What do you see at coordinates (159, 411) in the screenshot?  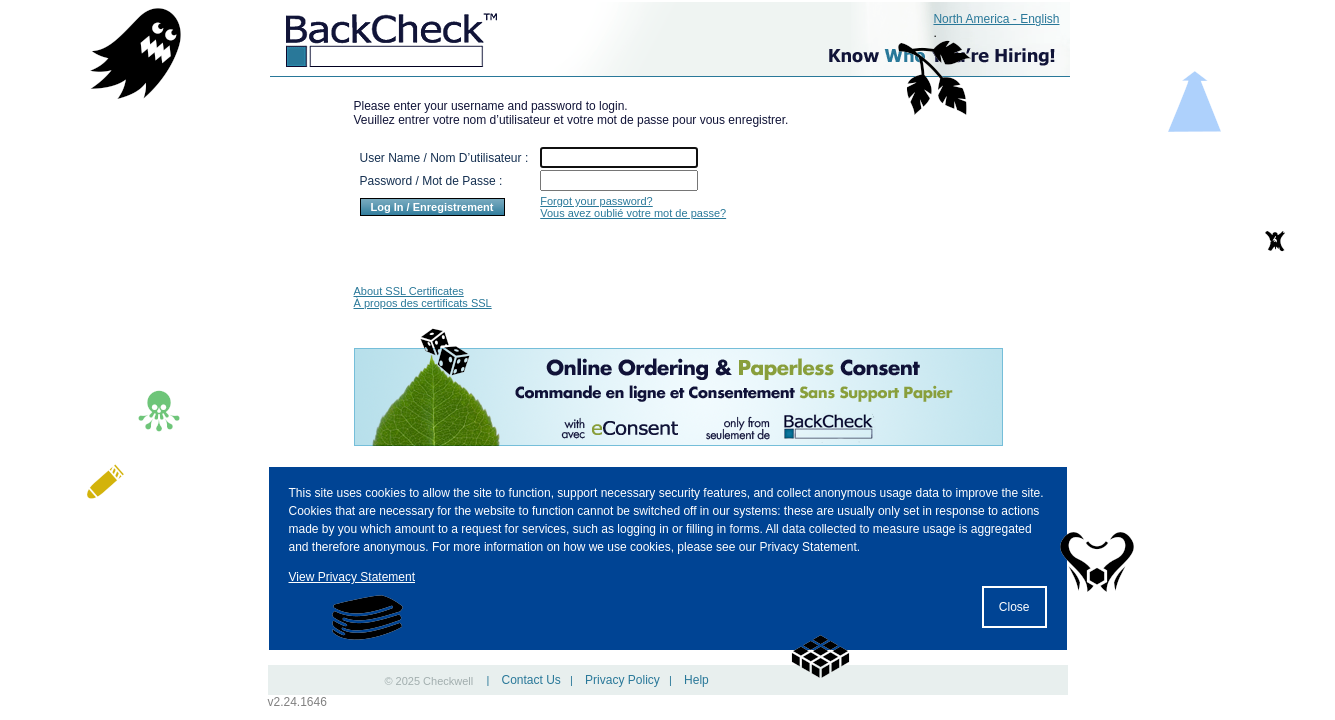 I see `indicates a toxic or hazardous game element` at bounding box center [159, 411].